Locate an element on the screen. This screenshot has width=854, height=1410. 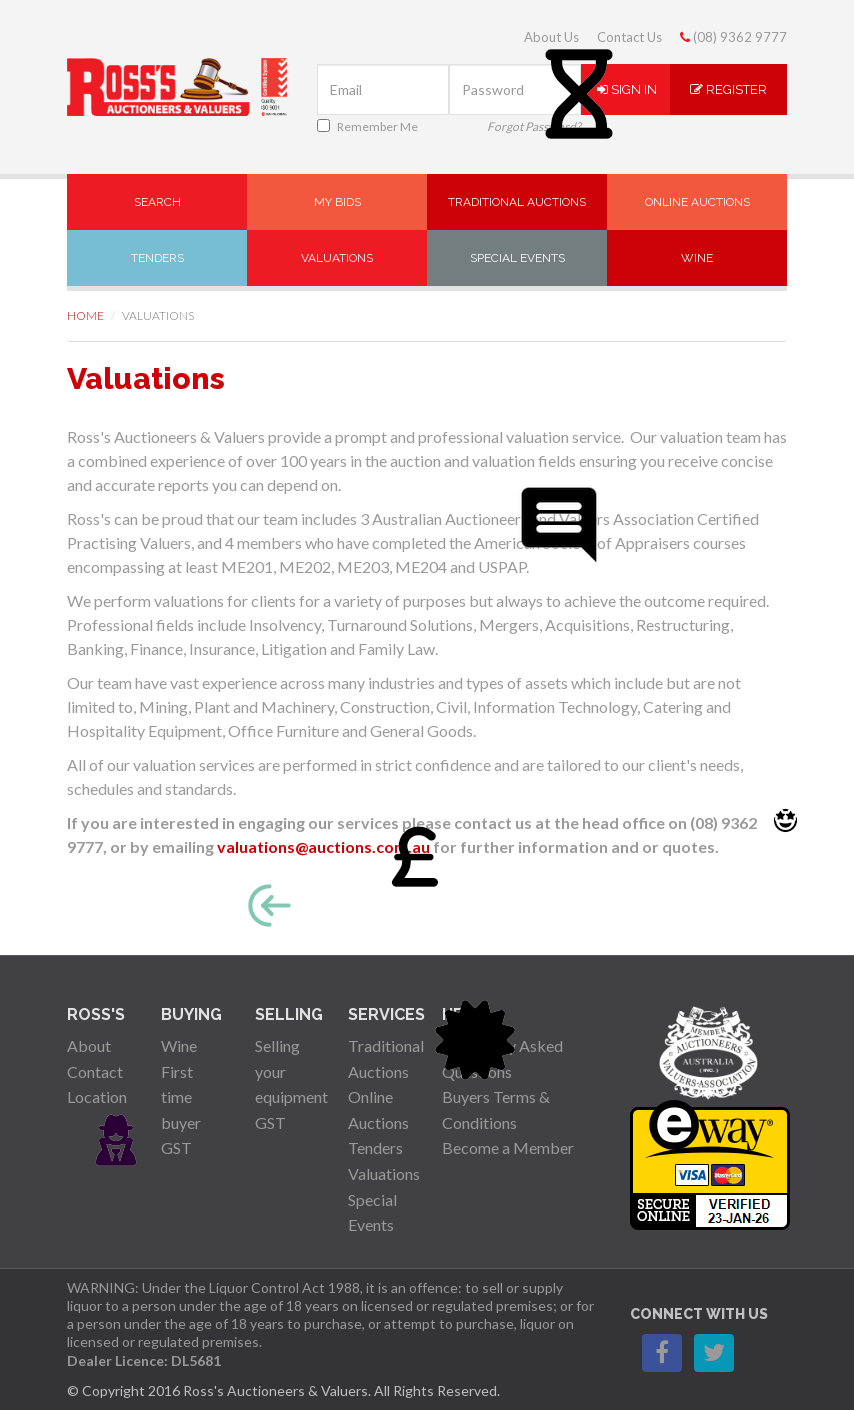
indicates loading or processing in progress is located at coordinates (579, 94).